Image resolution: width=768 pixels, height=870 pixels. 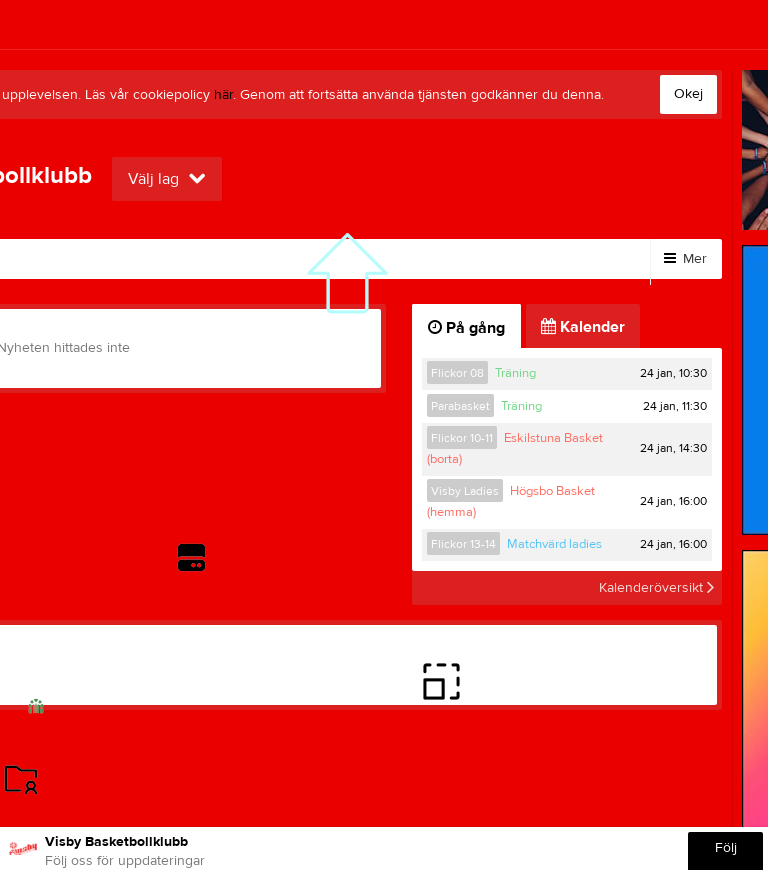 I want to click on access storage or hard drive settings, so click(x=191, y=557).